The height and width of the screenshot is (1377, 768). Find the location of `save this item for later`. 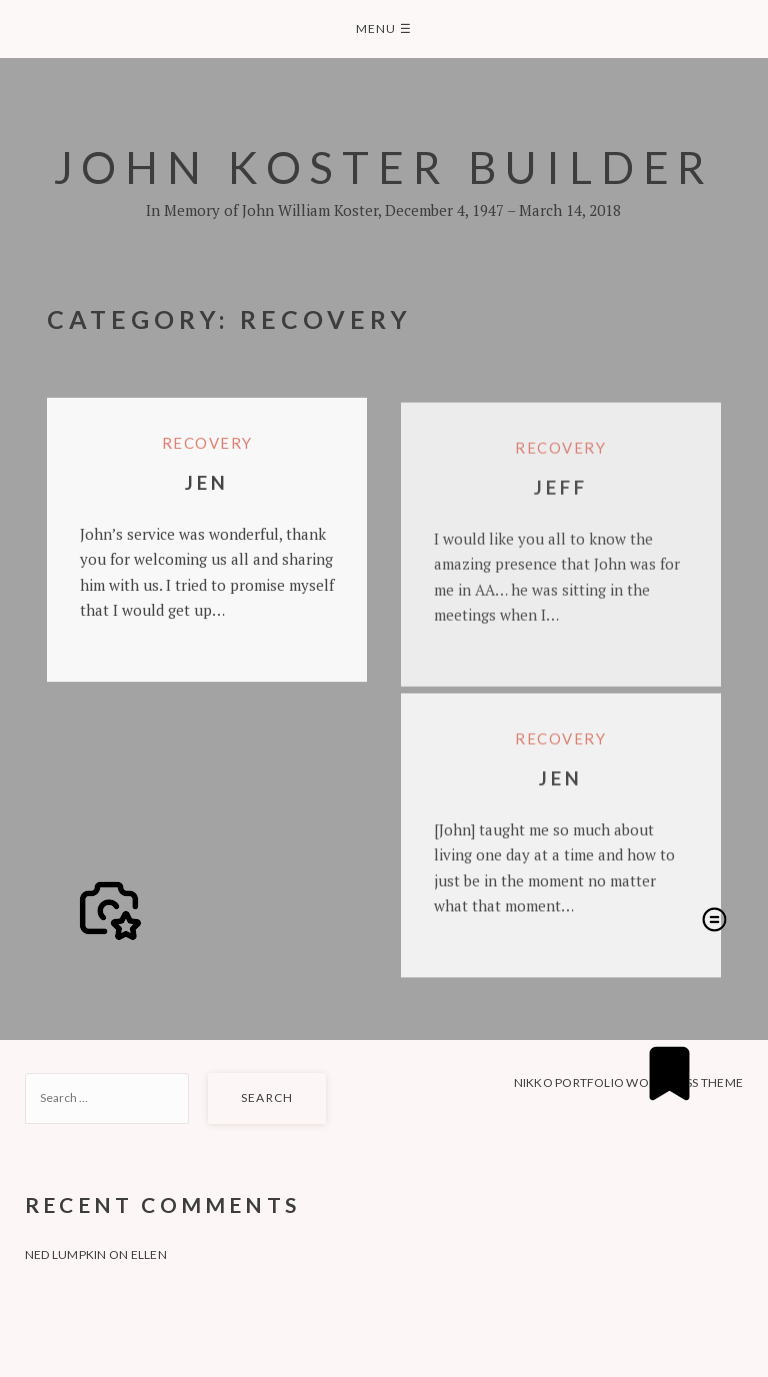

save this item for later is located at coordinates (669, 1073).